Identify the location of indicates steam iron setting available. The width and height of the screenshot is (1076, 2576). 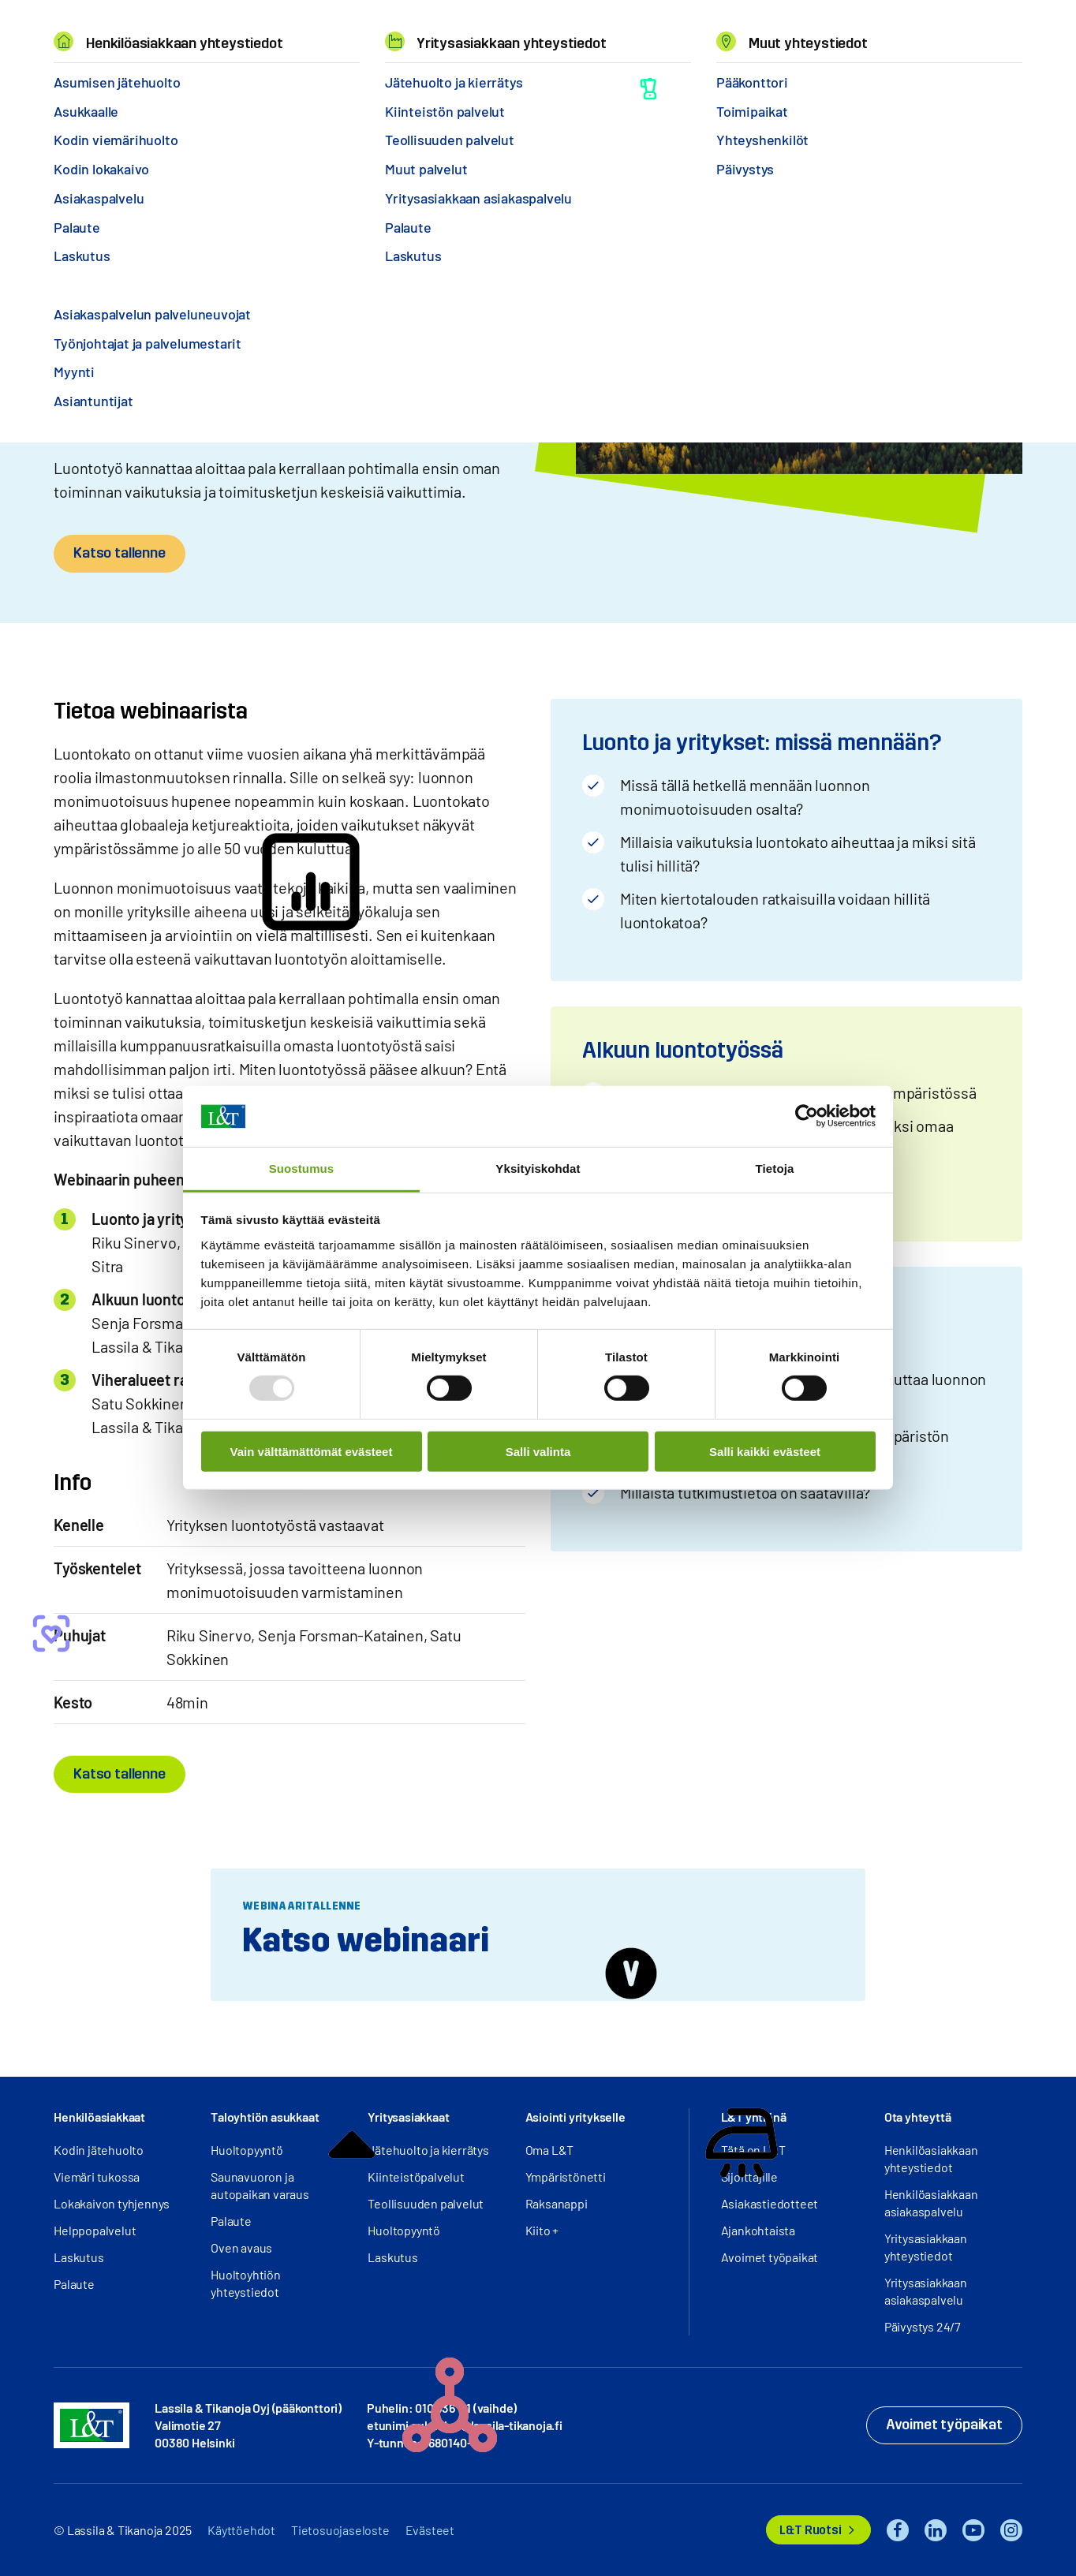
(742, 2141).